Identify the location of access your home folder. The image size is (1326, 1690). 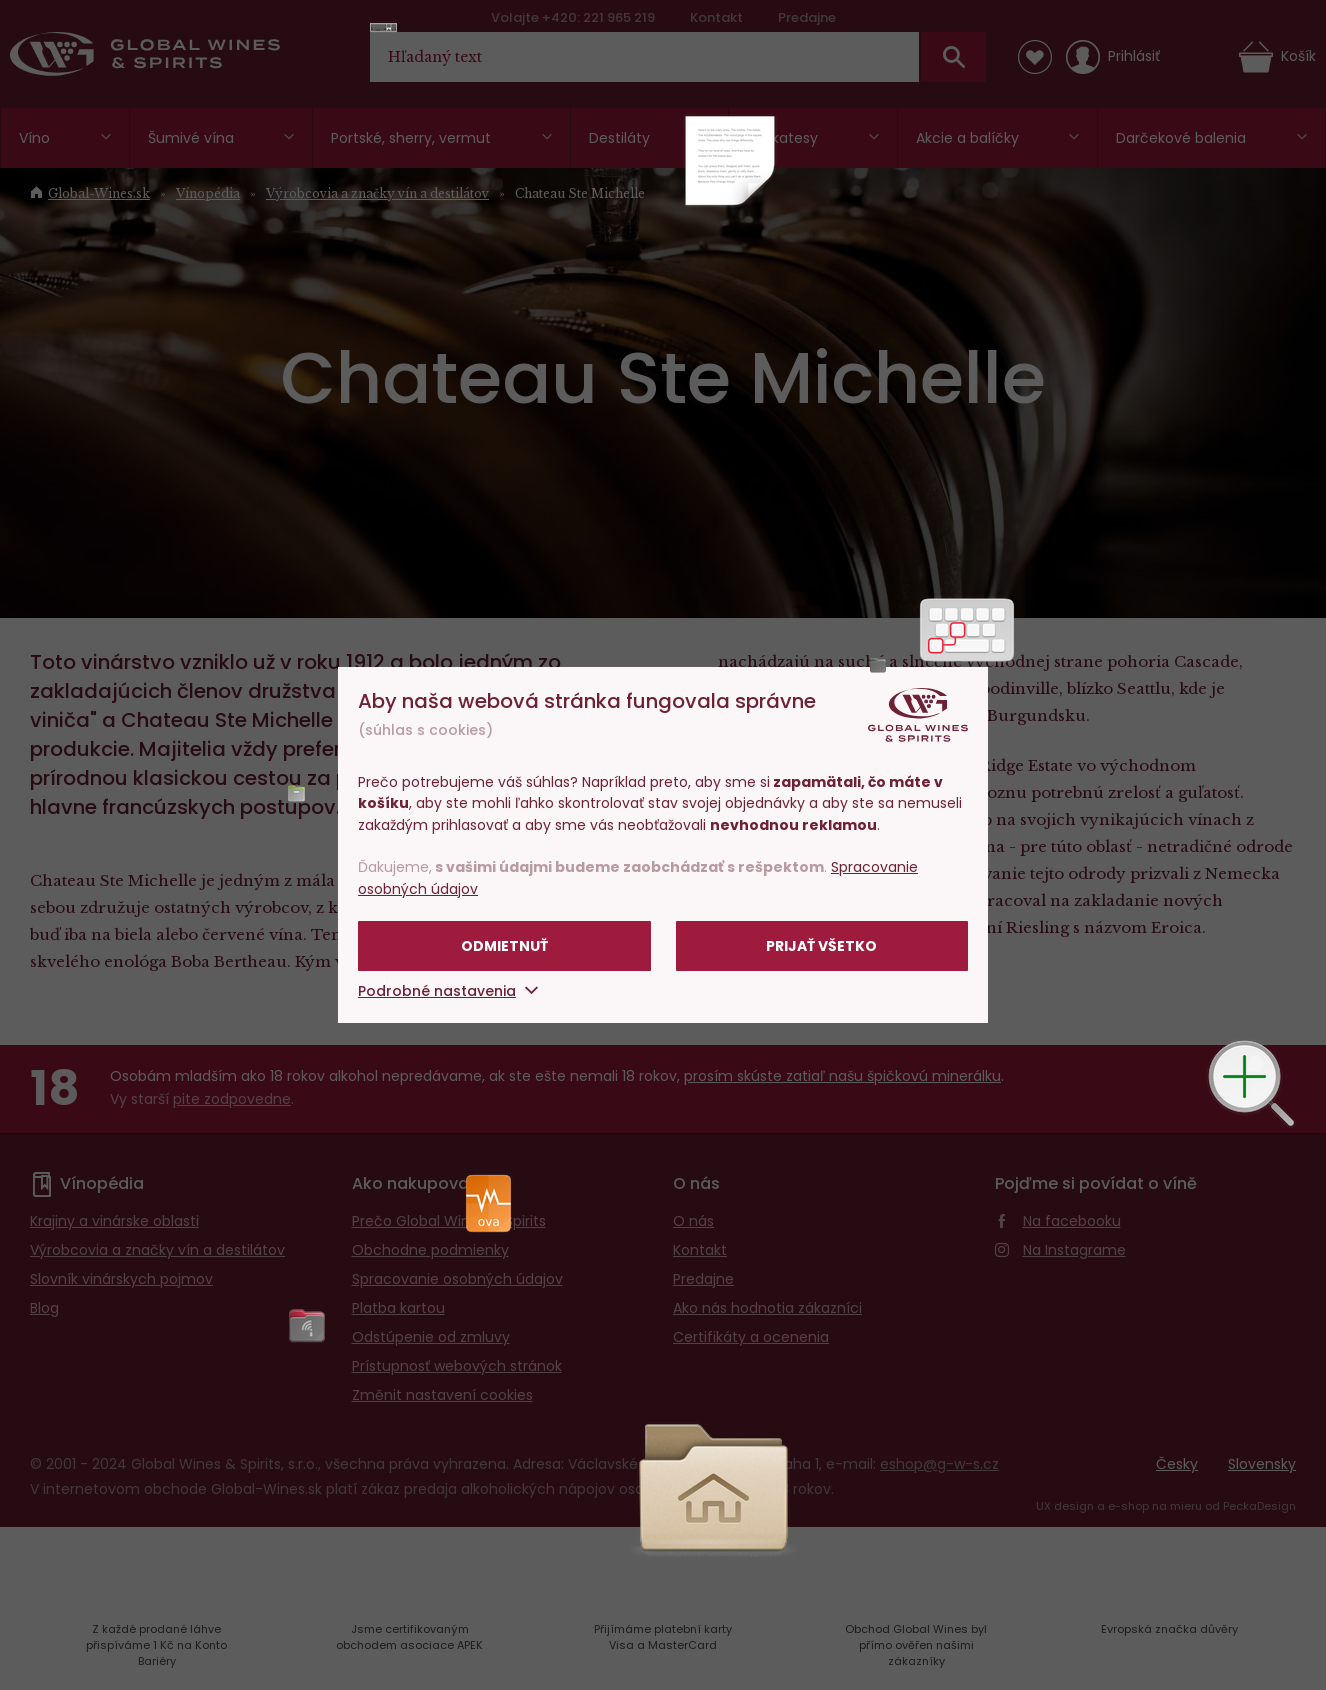
(713, 1495).